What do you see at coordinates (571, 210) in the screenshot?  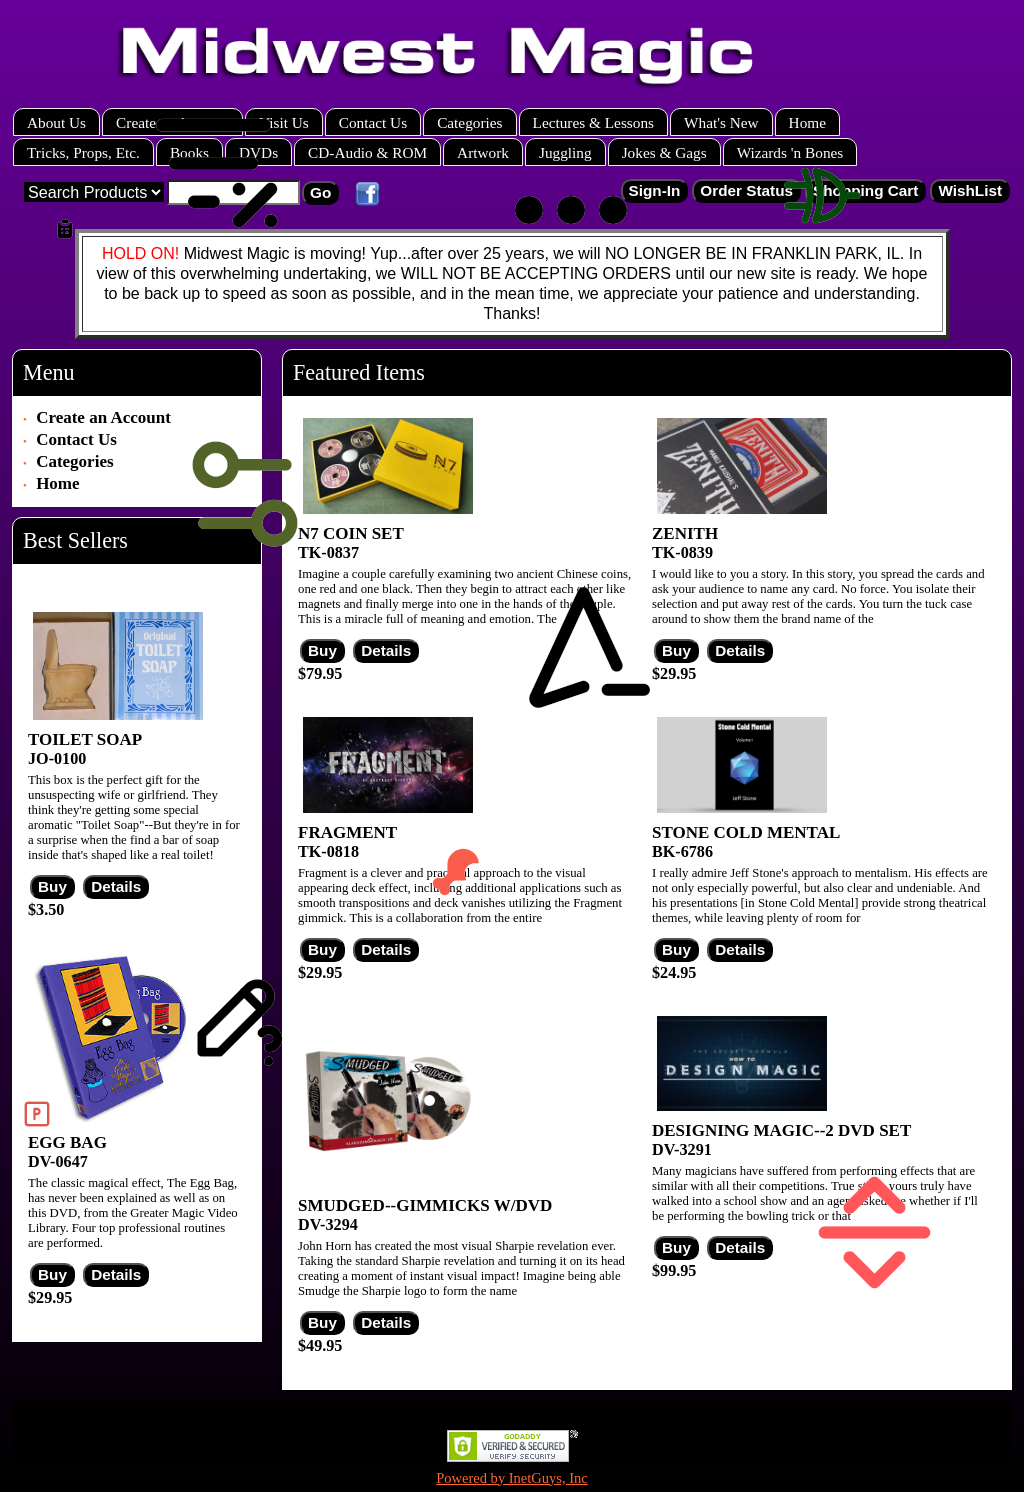 I see `access more options or actions` at bounding box center [571, 210].